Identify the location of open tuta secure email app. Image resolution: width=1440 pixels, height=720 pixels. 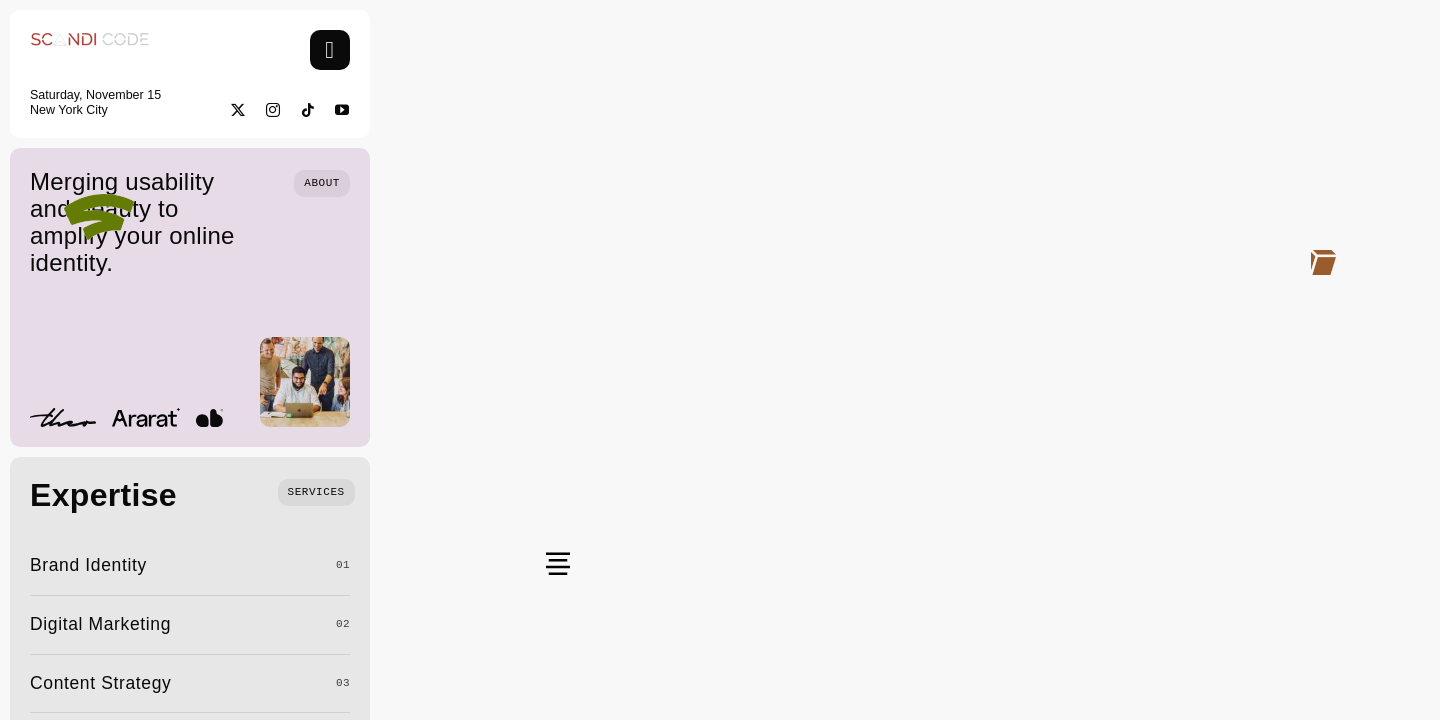
(1323, 262).